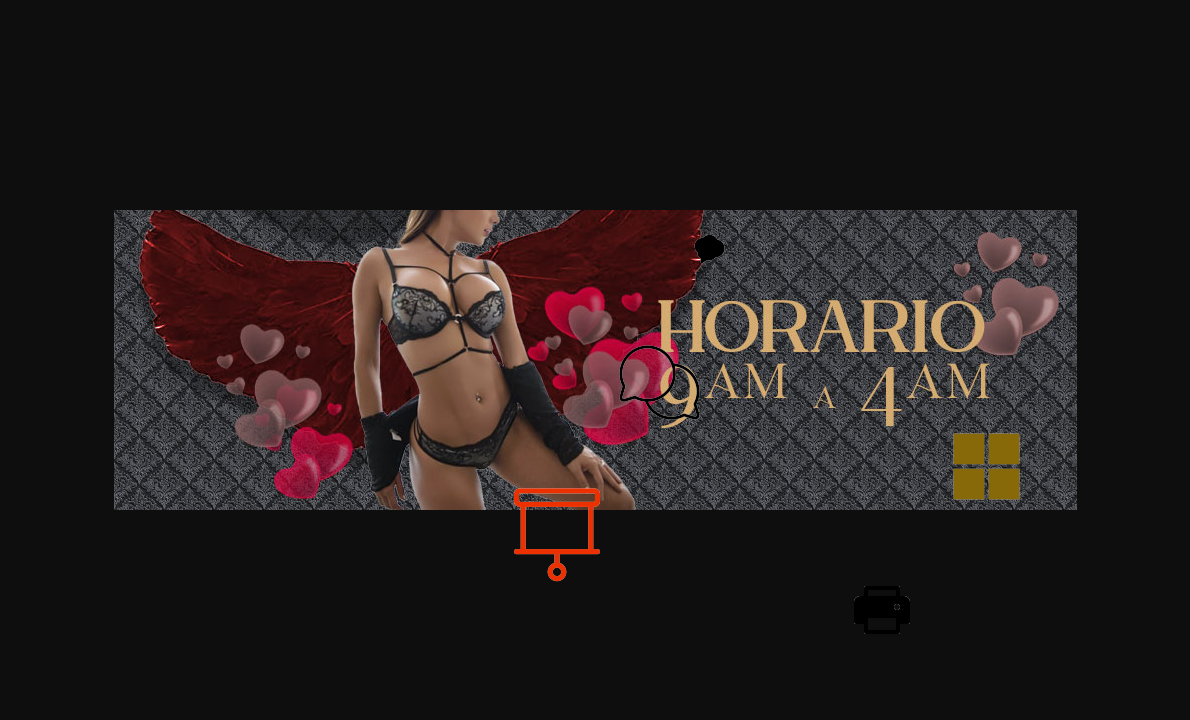 This screenshot has width=1190, height=720. What do you see at coordinates (986, 466) in the screenshot?
I see `view items in grid layout` at bounding box center [986, 466].